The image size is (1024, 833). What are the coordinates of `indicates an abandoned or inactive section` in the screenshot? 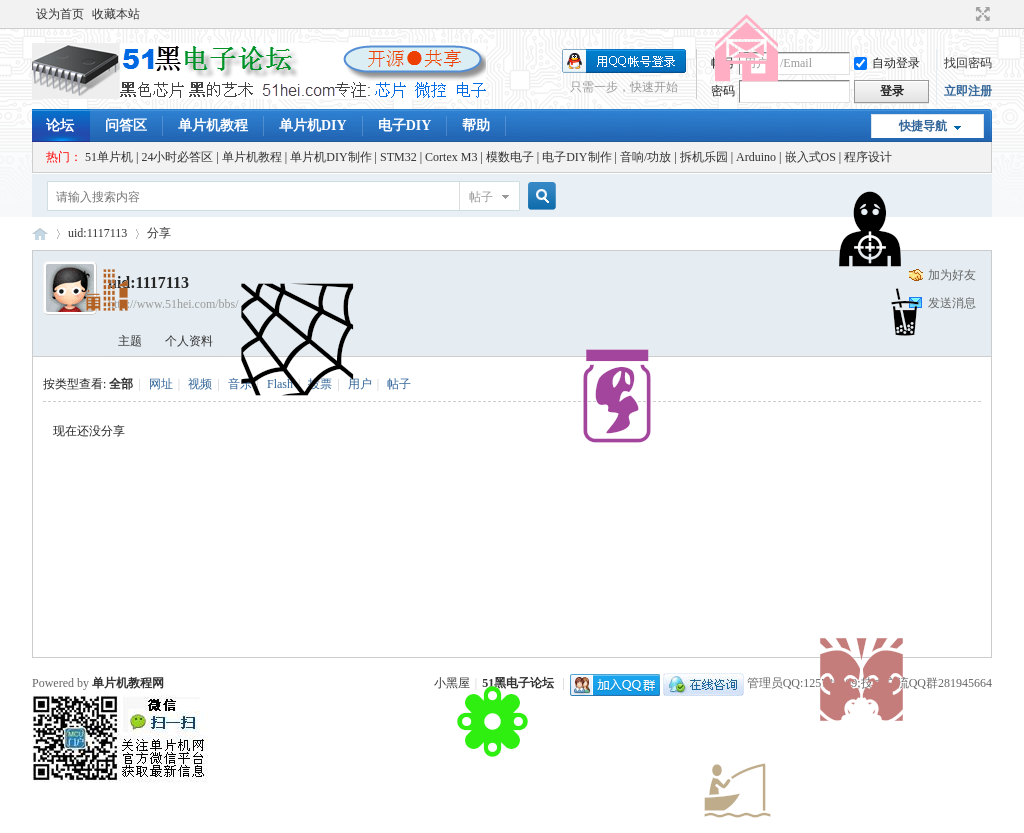 It's located at (297, 339).